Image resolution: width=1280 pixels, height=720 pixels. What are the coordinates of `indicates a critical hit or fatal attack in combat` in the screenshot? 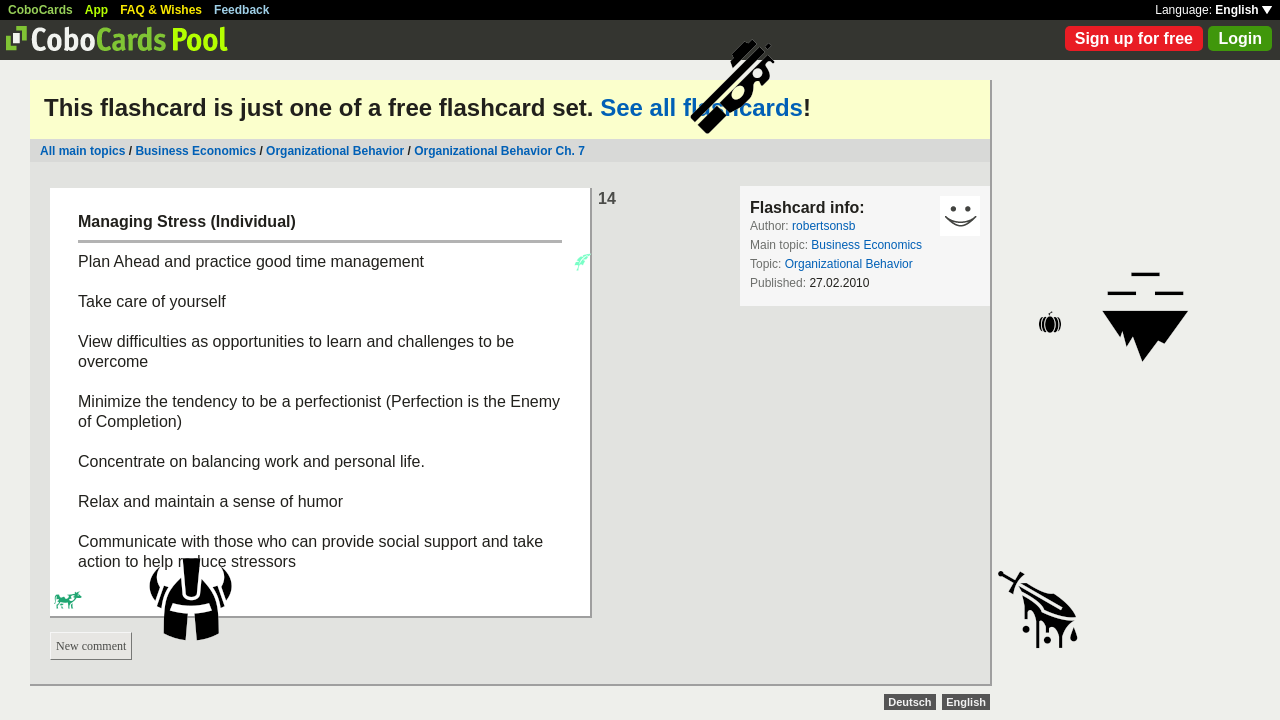 It's located at (1038, 608).